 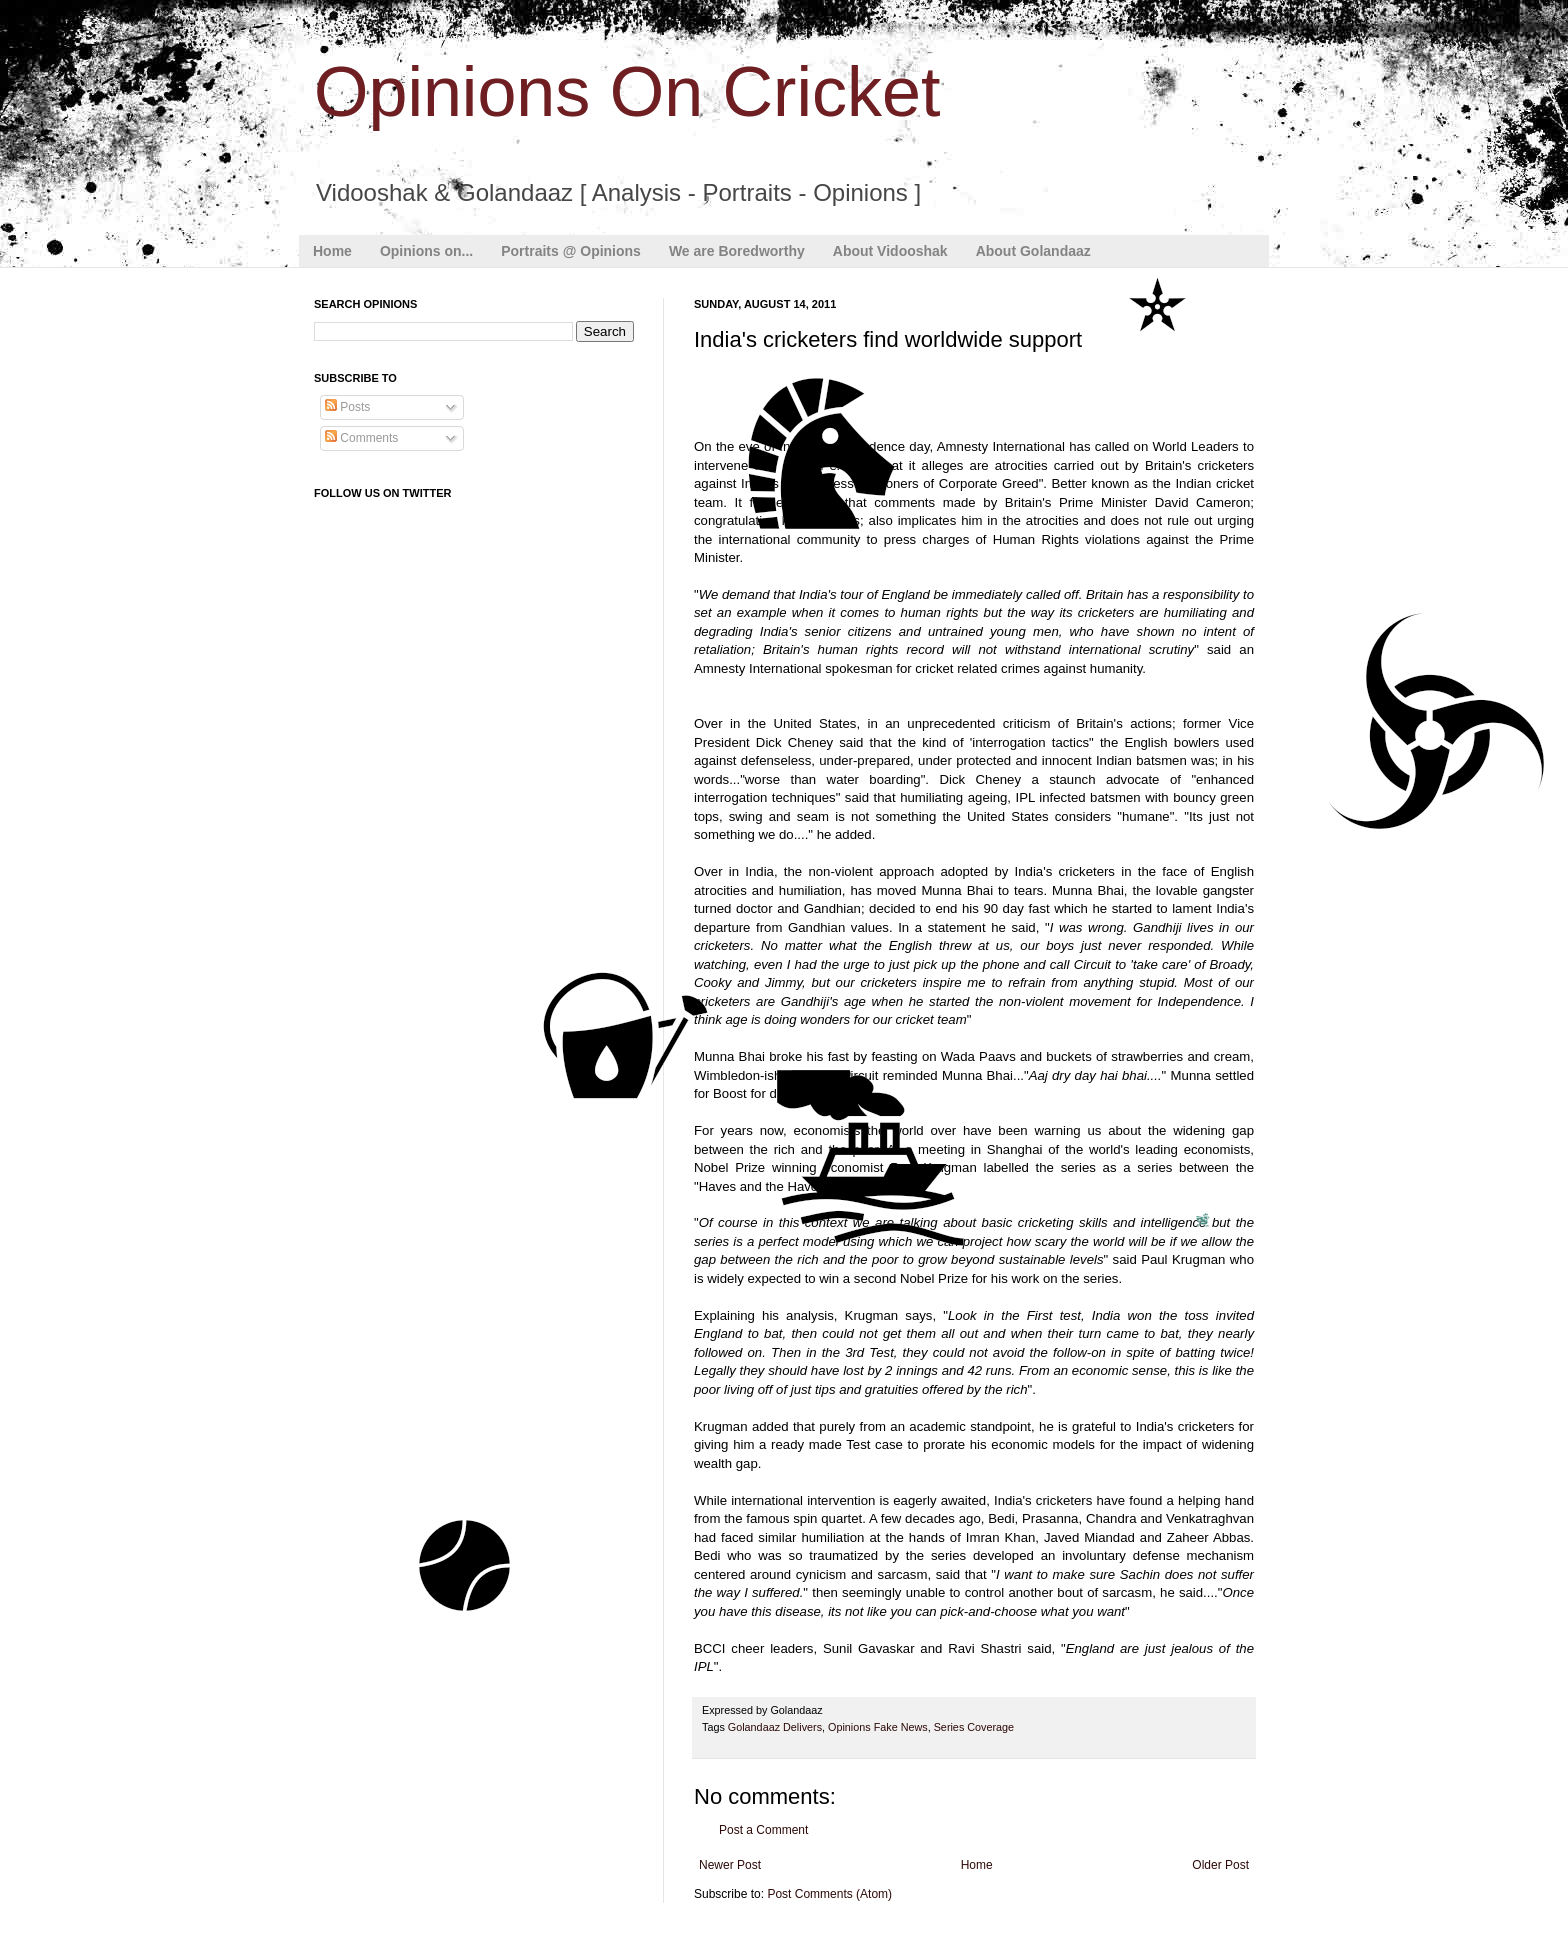 I want to click on activate health regeneration ability, so click(x=1436, y=721).